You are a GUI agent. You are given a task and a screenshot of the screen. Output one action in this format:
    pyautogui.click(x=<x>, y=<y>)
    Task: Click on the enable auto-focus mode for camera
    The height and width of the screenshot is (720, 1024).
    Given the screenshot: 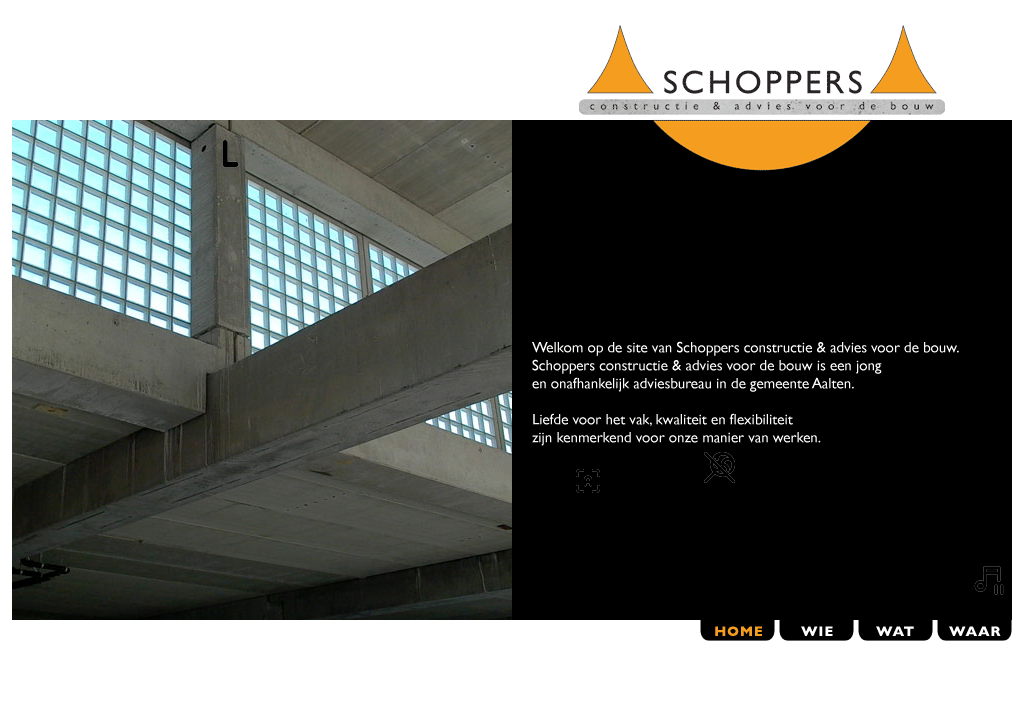 What is the action you would take?
    pyautogui.click(x=588, y=481)
    